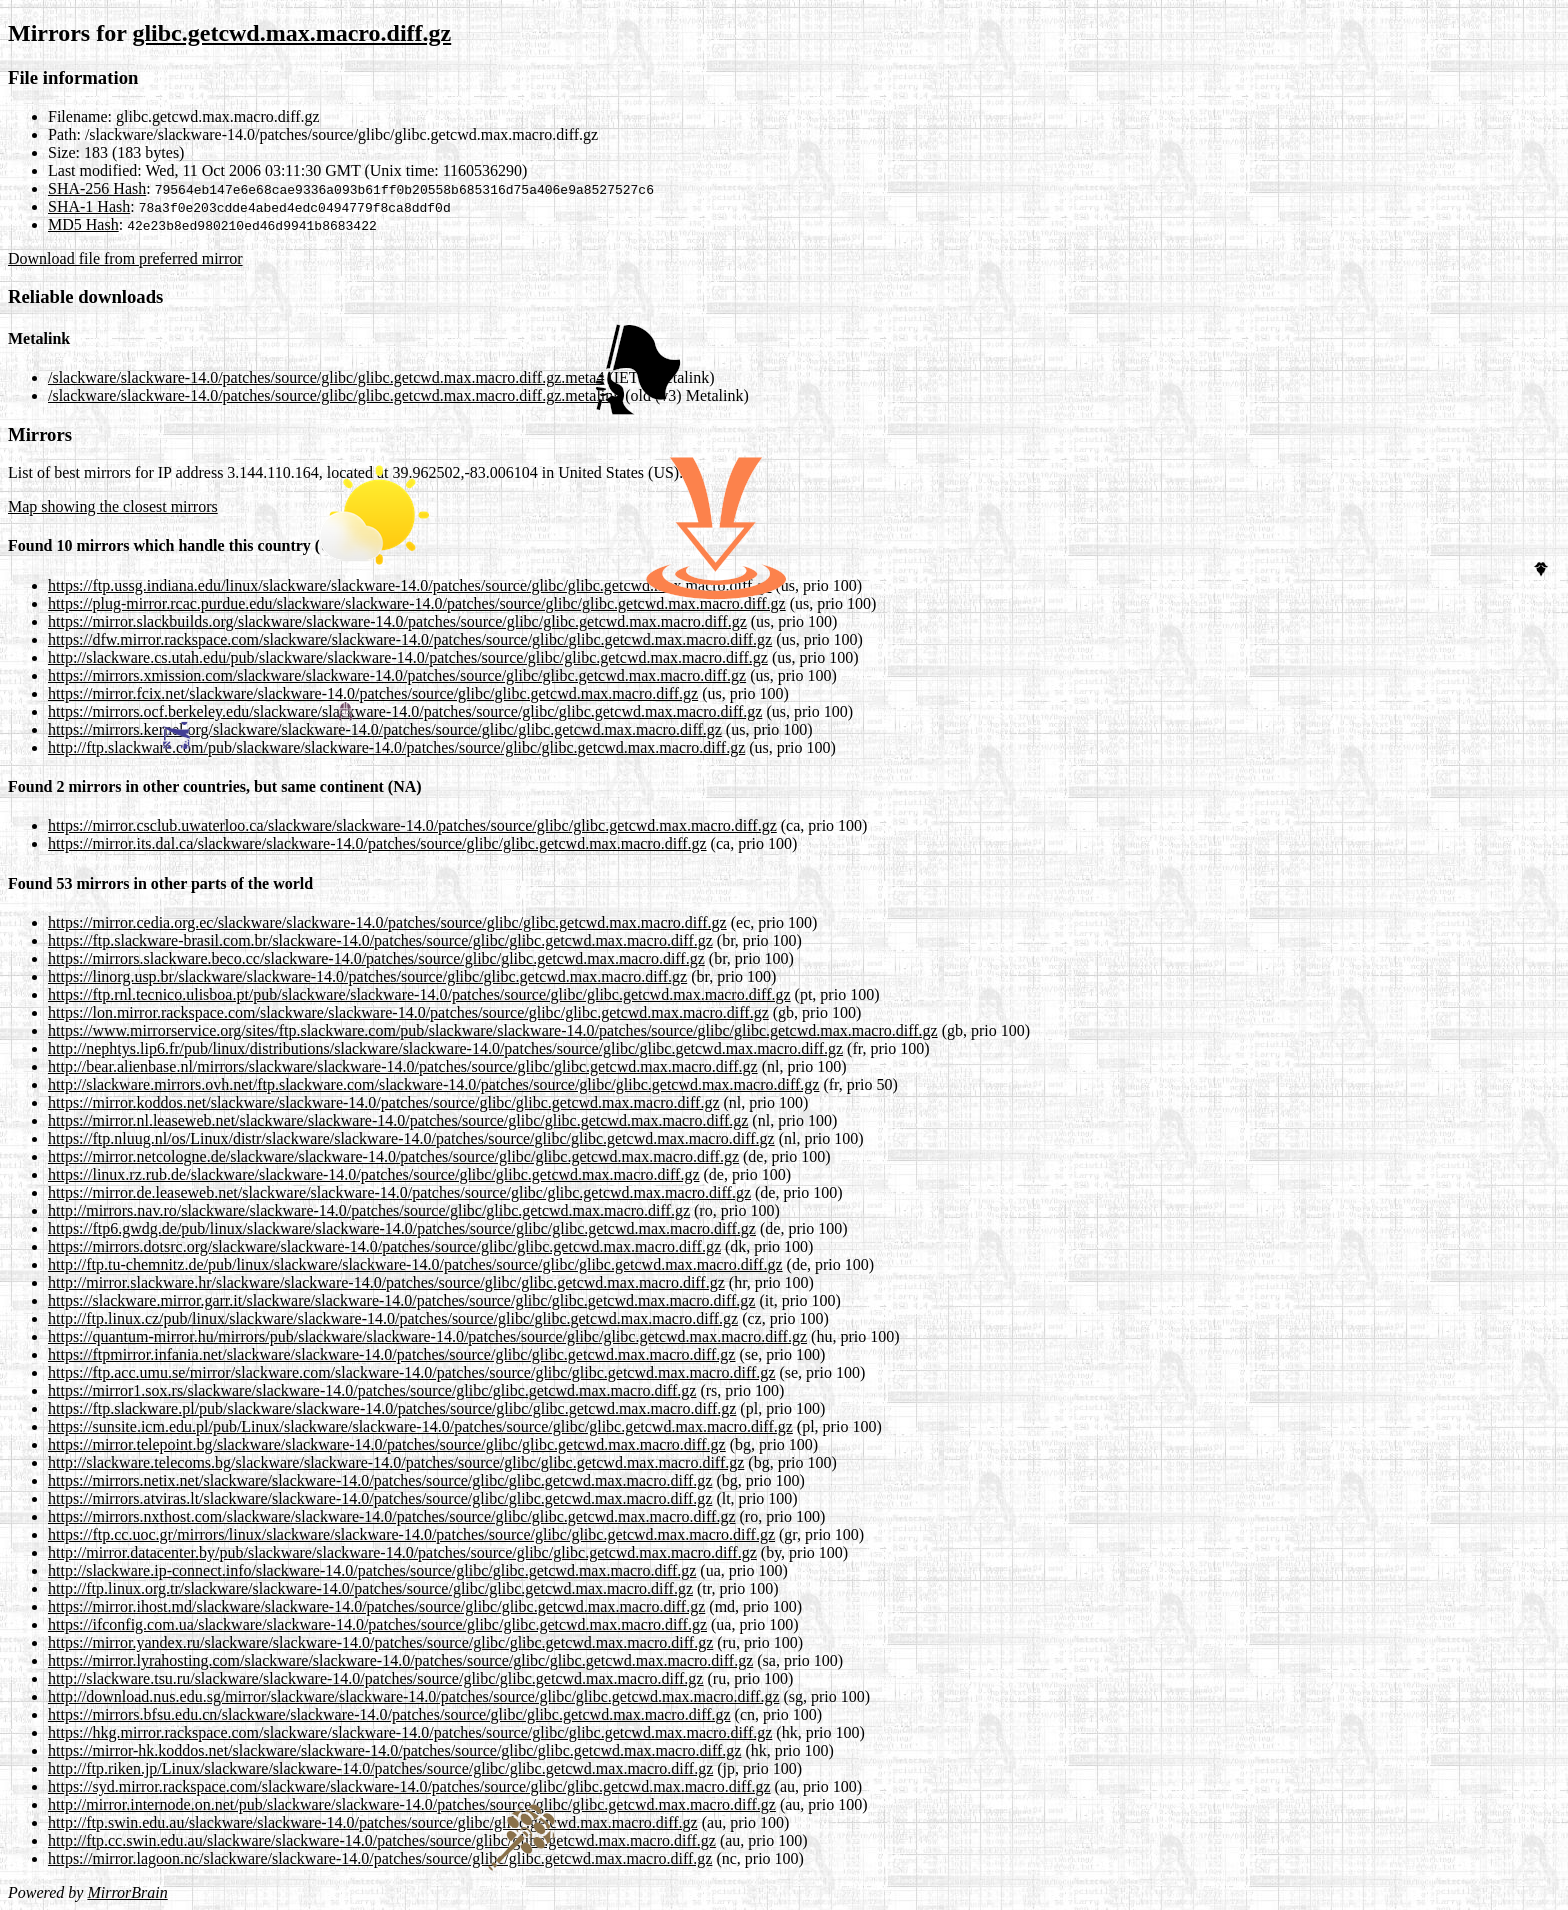 This screenshot has width=1568, height=1910. I want to click on indicates a drop zone or landing point, so click(716, 529).